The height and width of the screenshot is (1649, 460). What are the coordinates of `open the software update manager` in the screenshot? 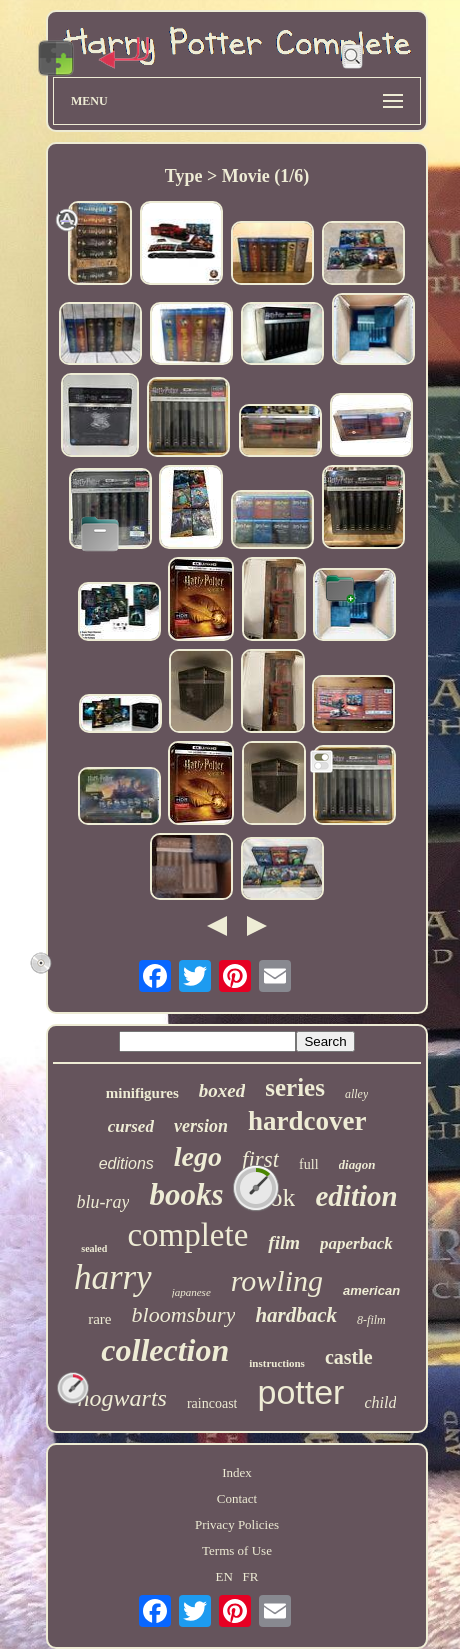 It's located at (67, 220).